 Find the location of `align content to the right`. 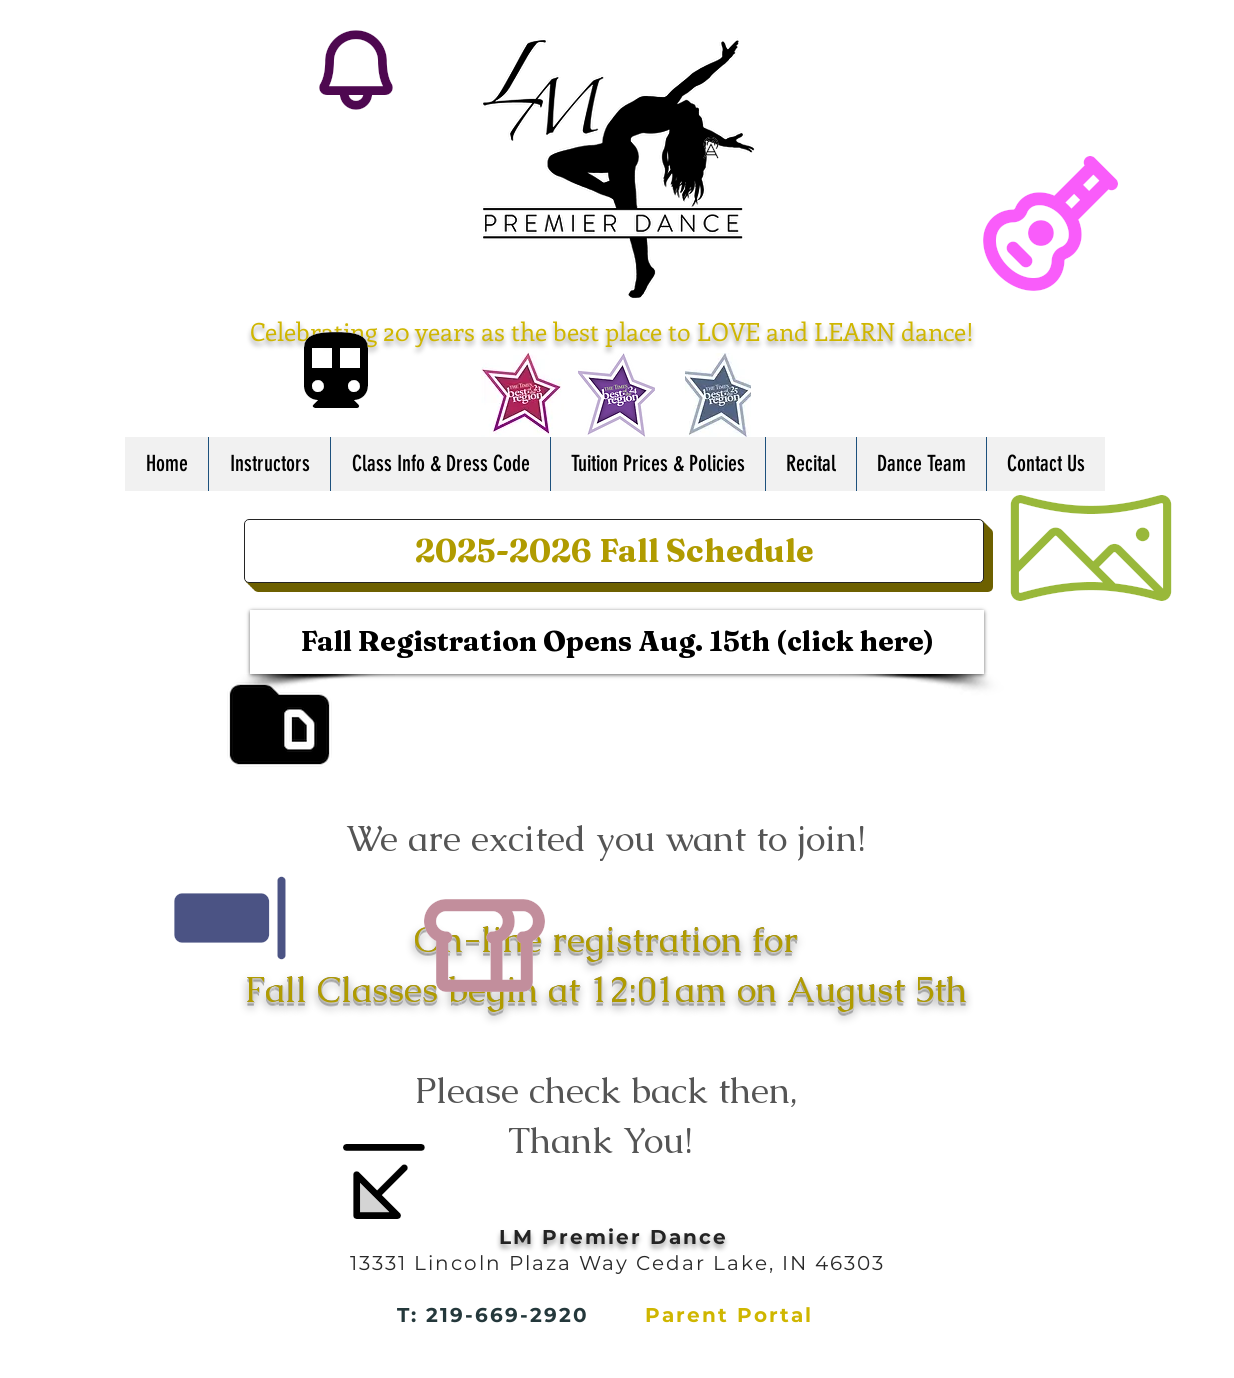

align content to the right is located at coordinates (232, 918).